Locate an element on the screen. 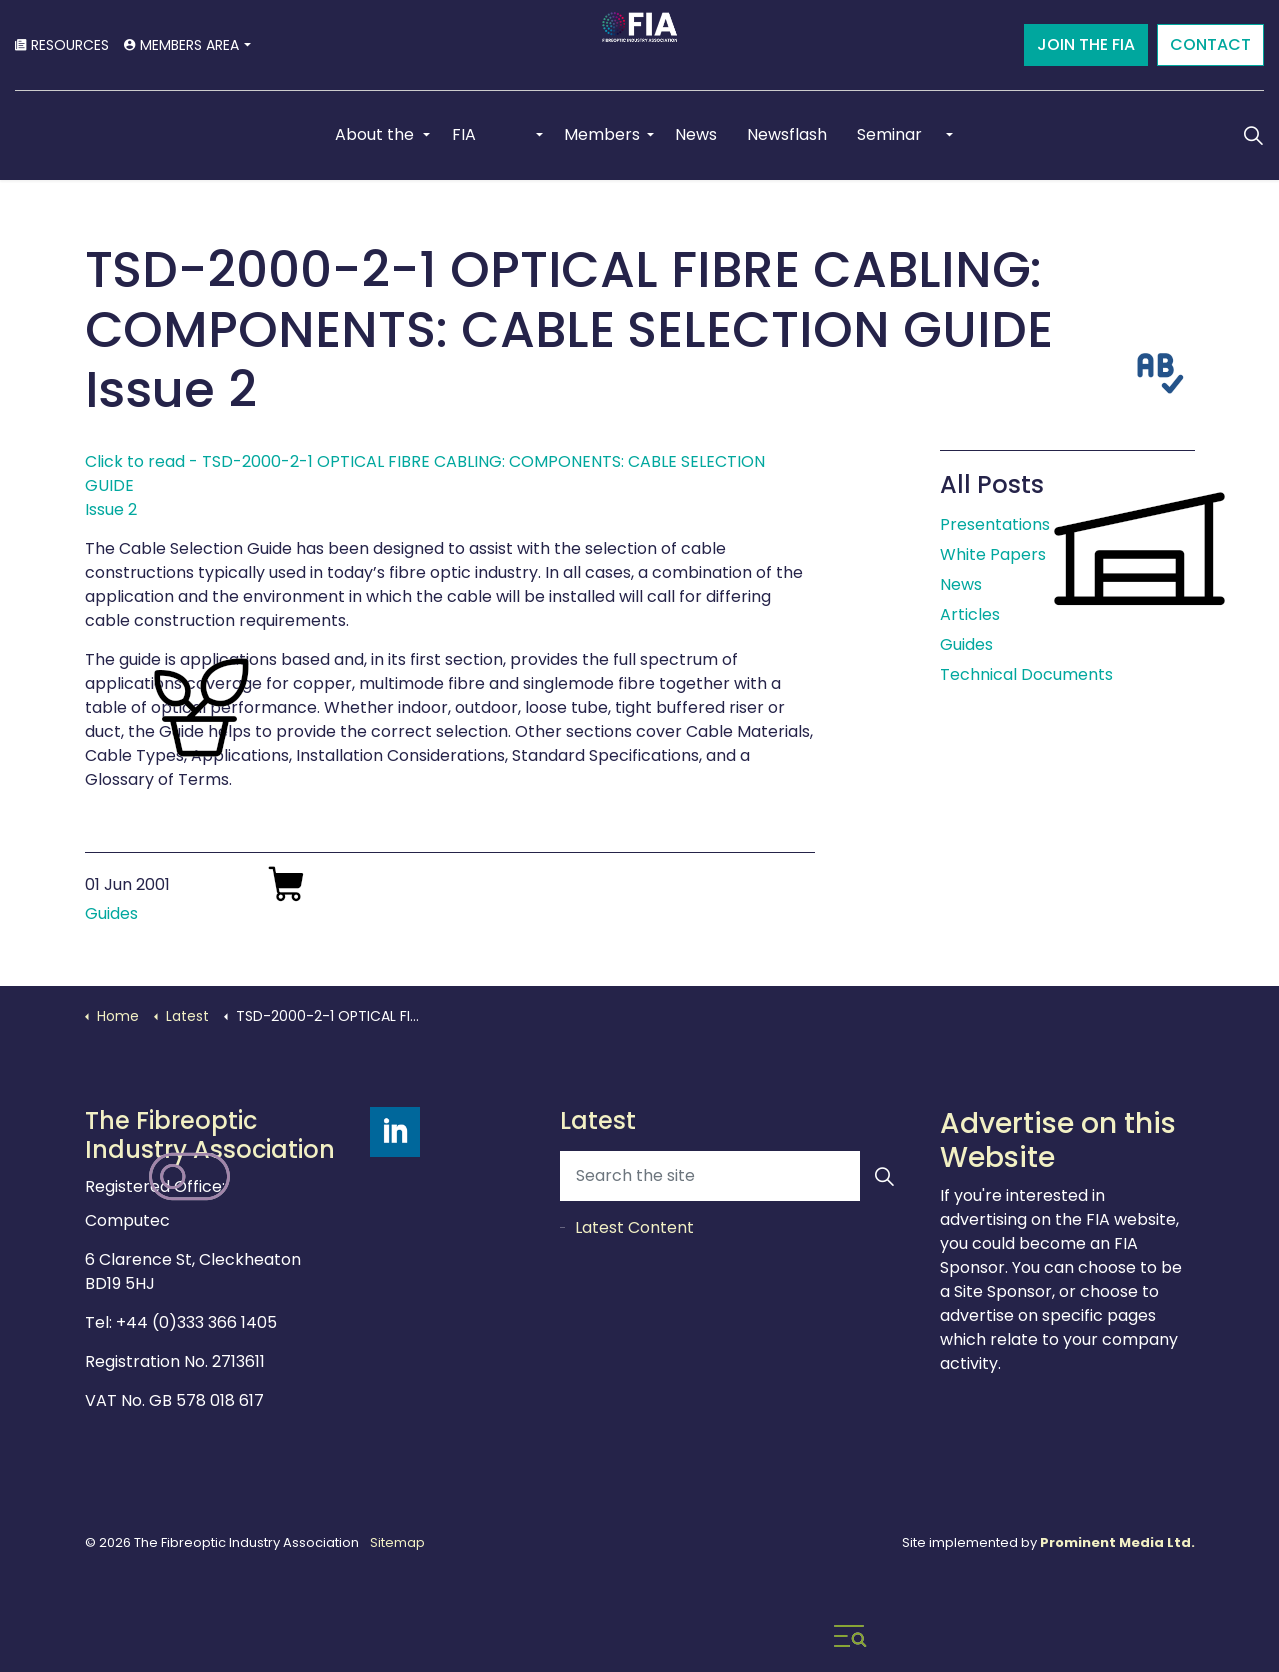 This screenshot has width=1279, height=1672. toggle switch in off position is located at coordinates (189, 1176).